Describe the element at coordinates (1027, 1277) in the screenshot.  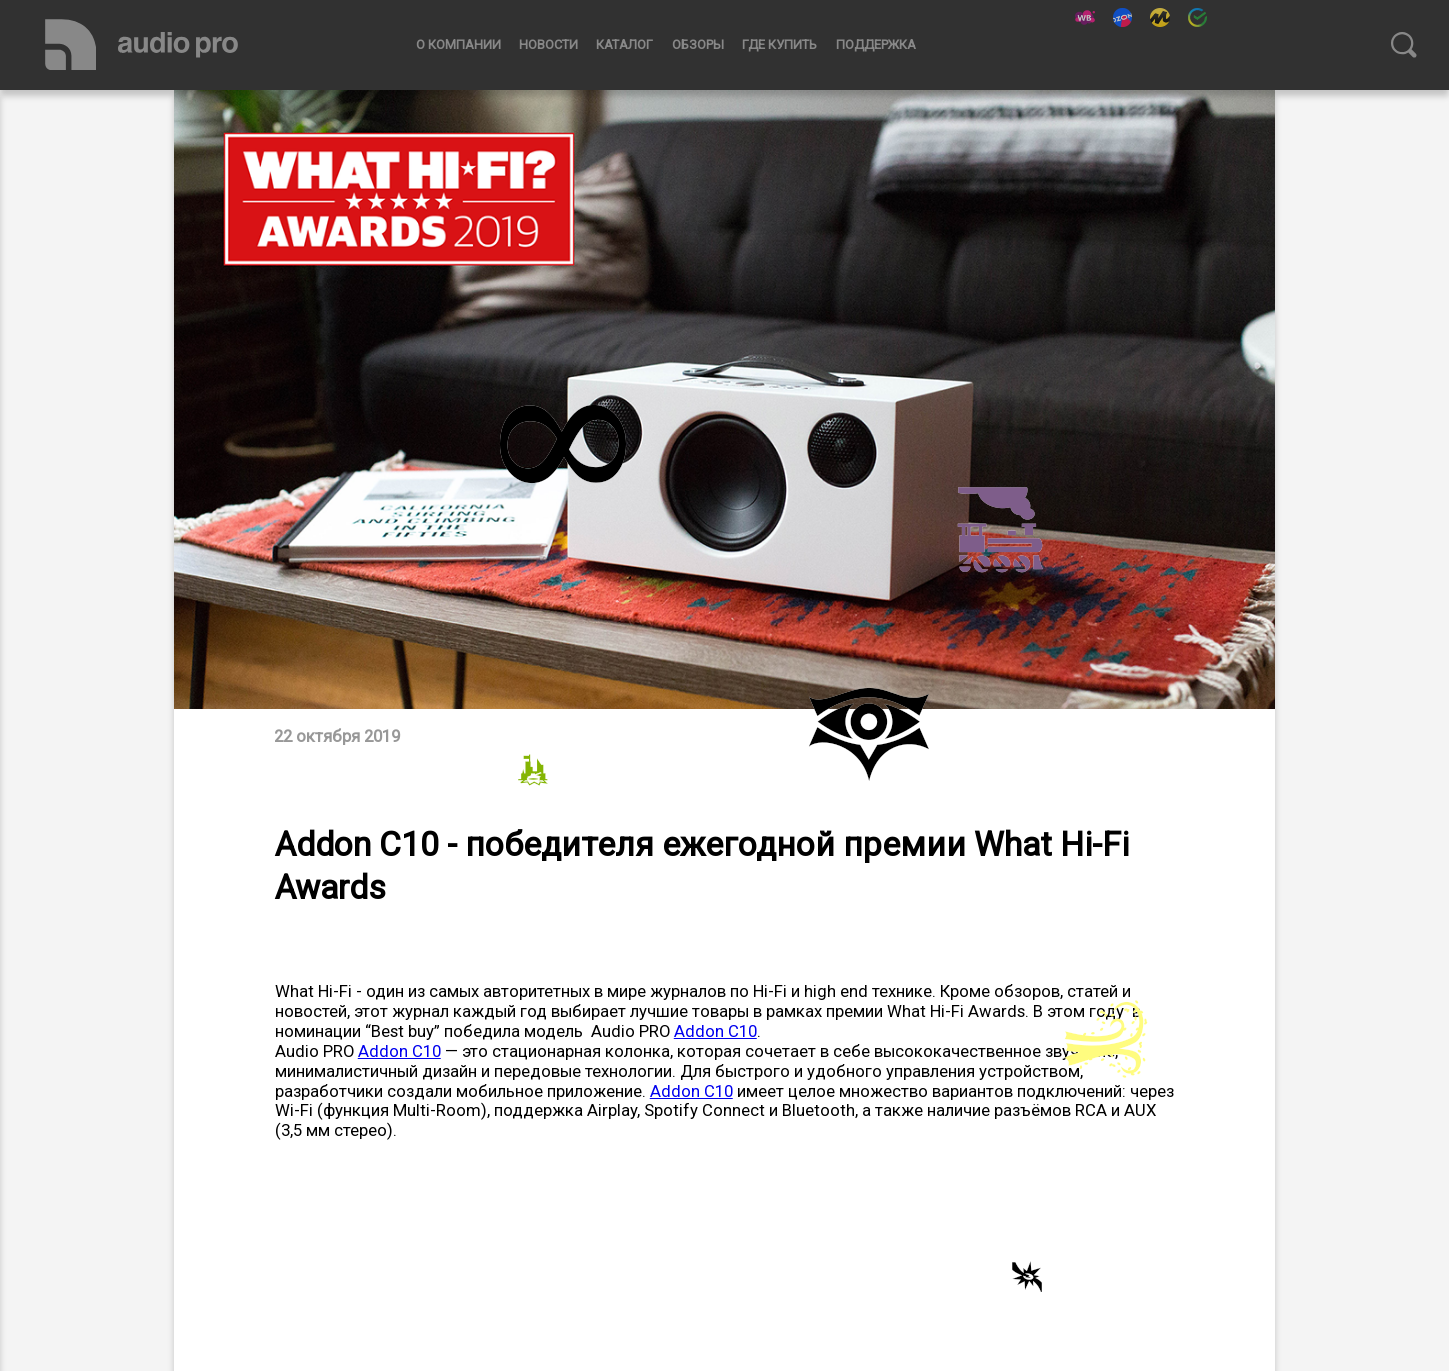
I see `indicates a high-priority or urgent meeting alert` at that location.